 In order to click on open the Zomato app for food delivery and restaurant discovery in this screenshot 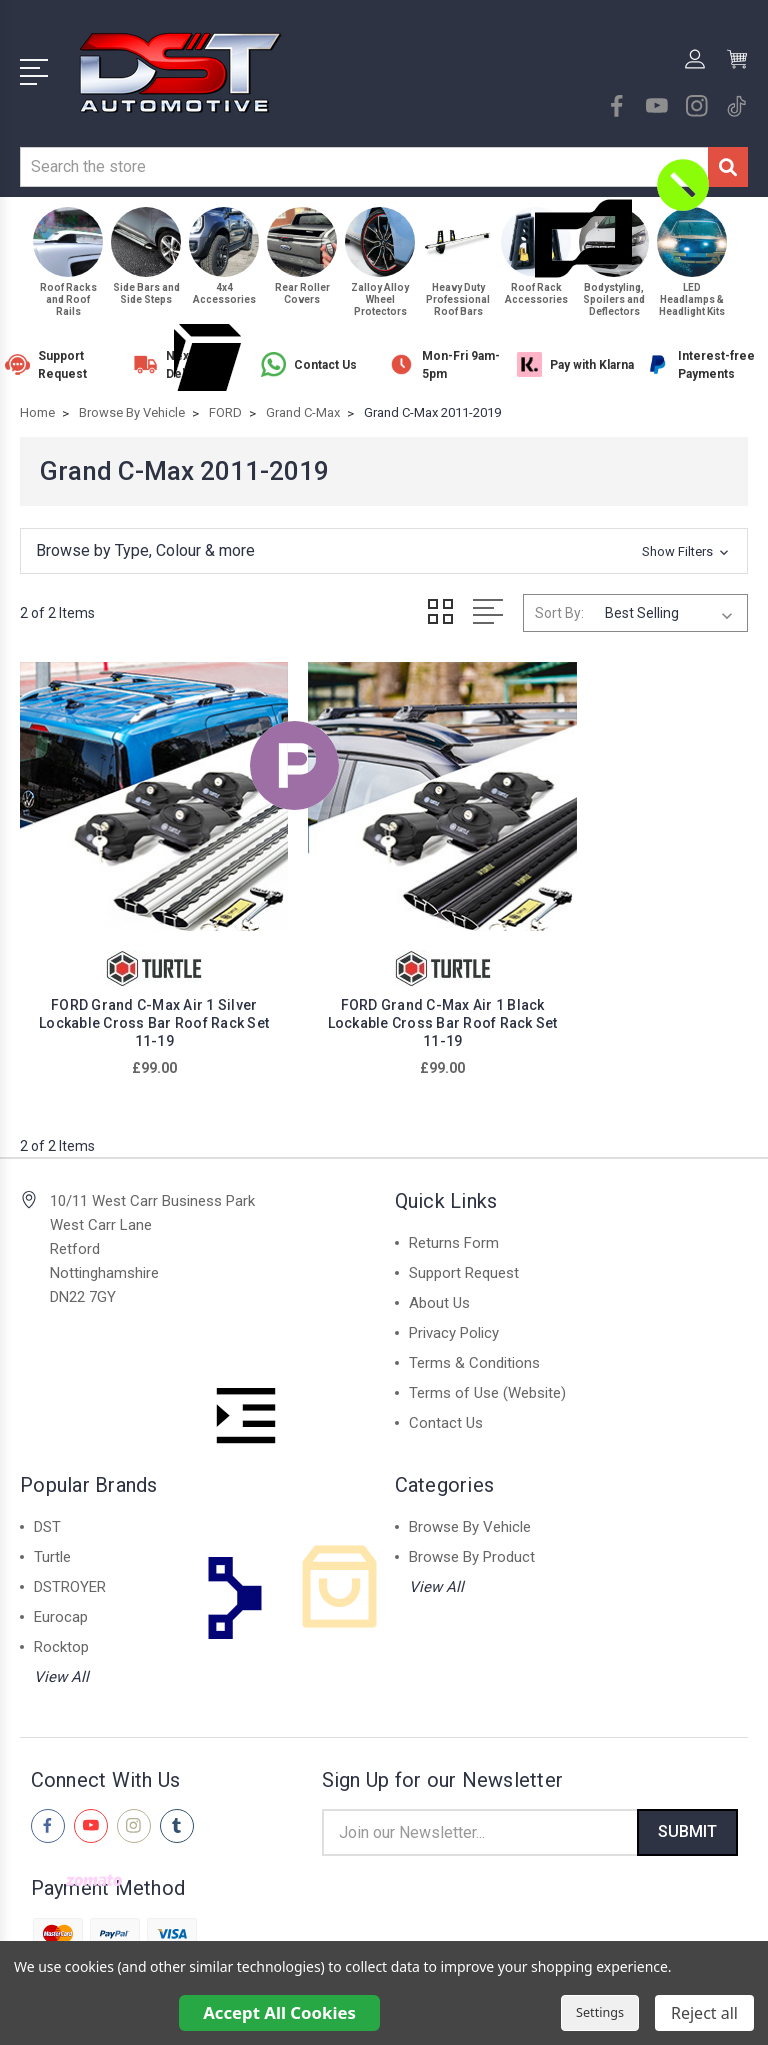, I will do `click(94, 1880)`.